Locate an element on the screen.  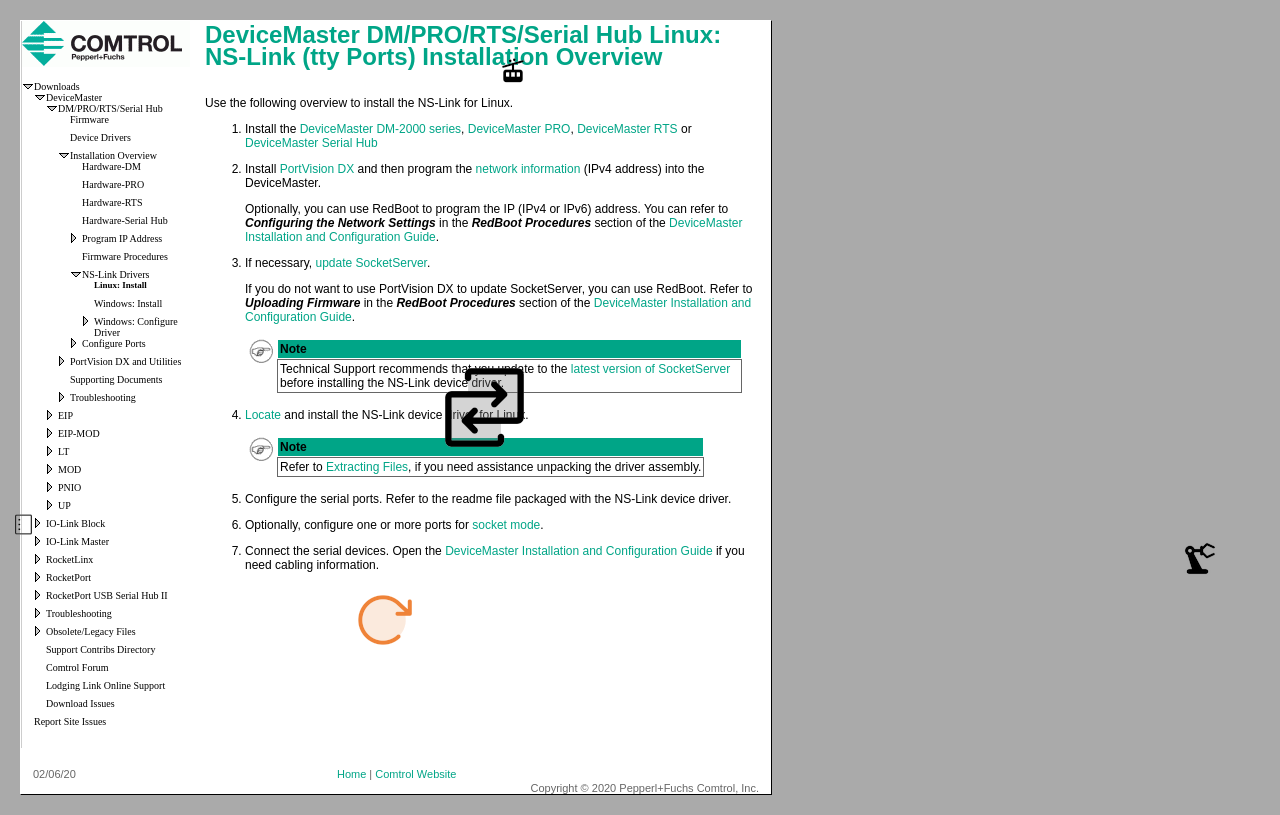
refresh or reload content is located at coordinates (383, 620).